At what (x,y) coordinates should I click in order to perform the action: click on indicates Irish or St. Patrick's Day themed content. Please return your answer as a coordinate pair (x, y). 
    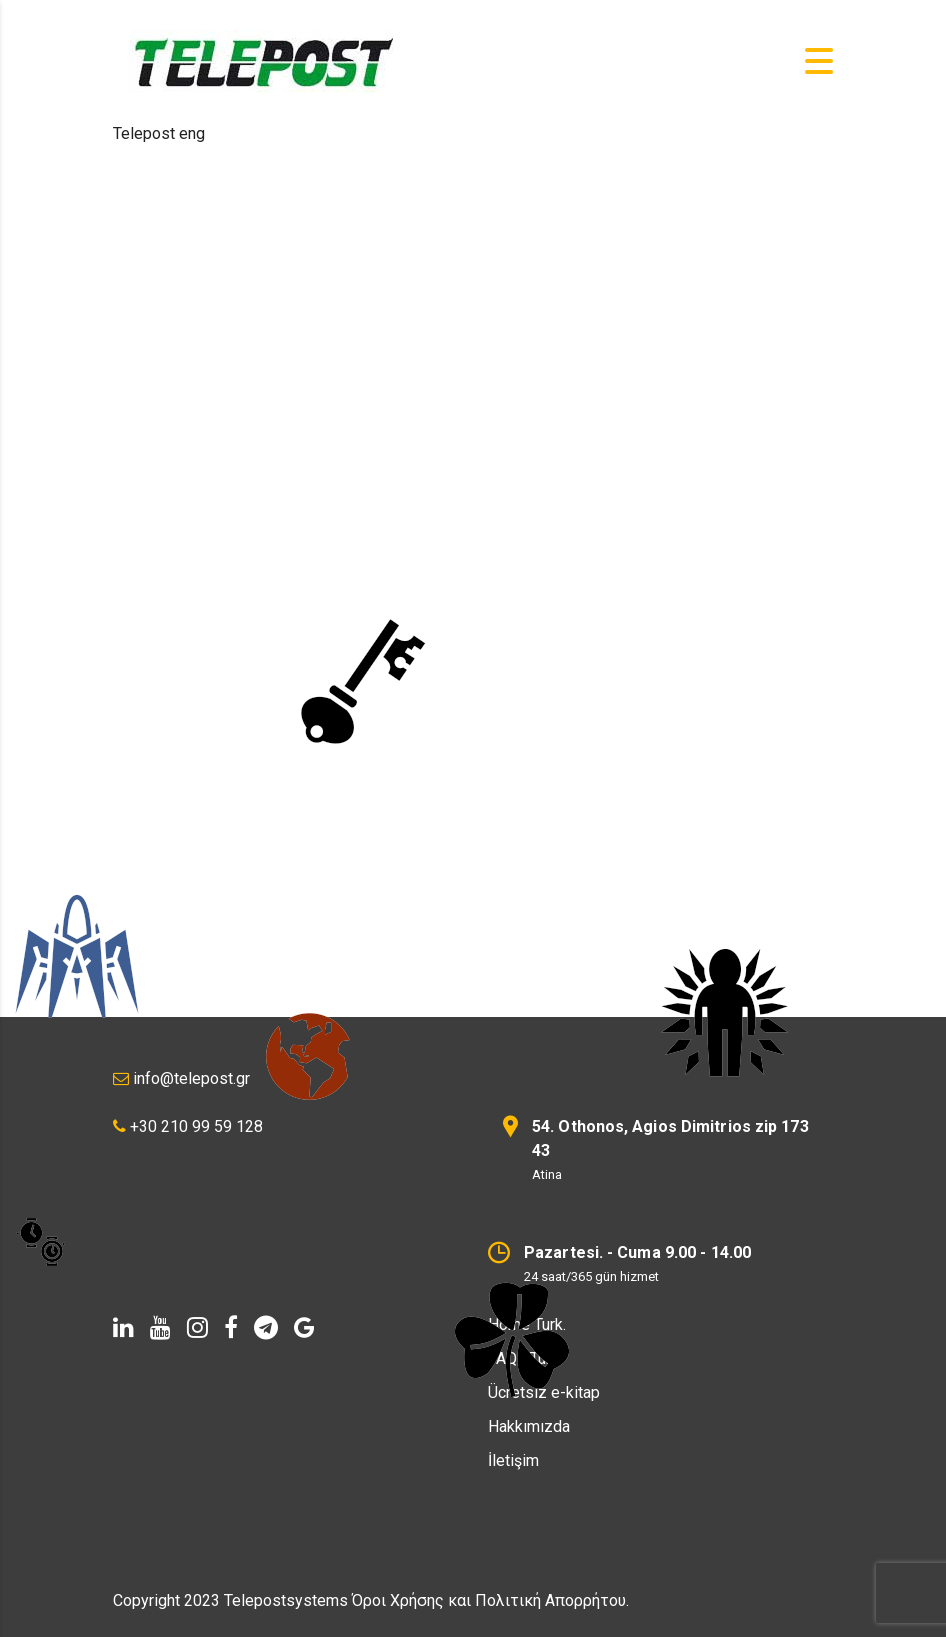
    Looking at the image, I should click on (512, 1340).